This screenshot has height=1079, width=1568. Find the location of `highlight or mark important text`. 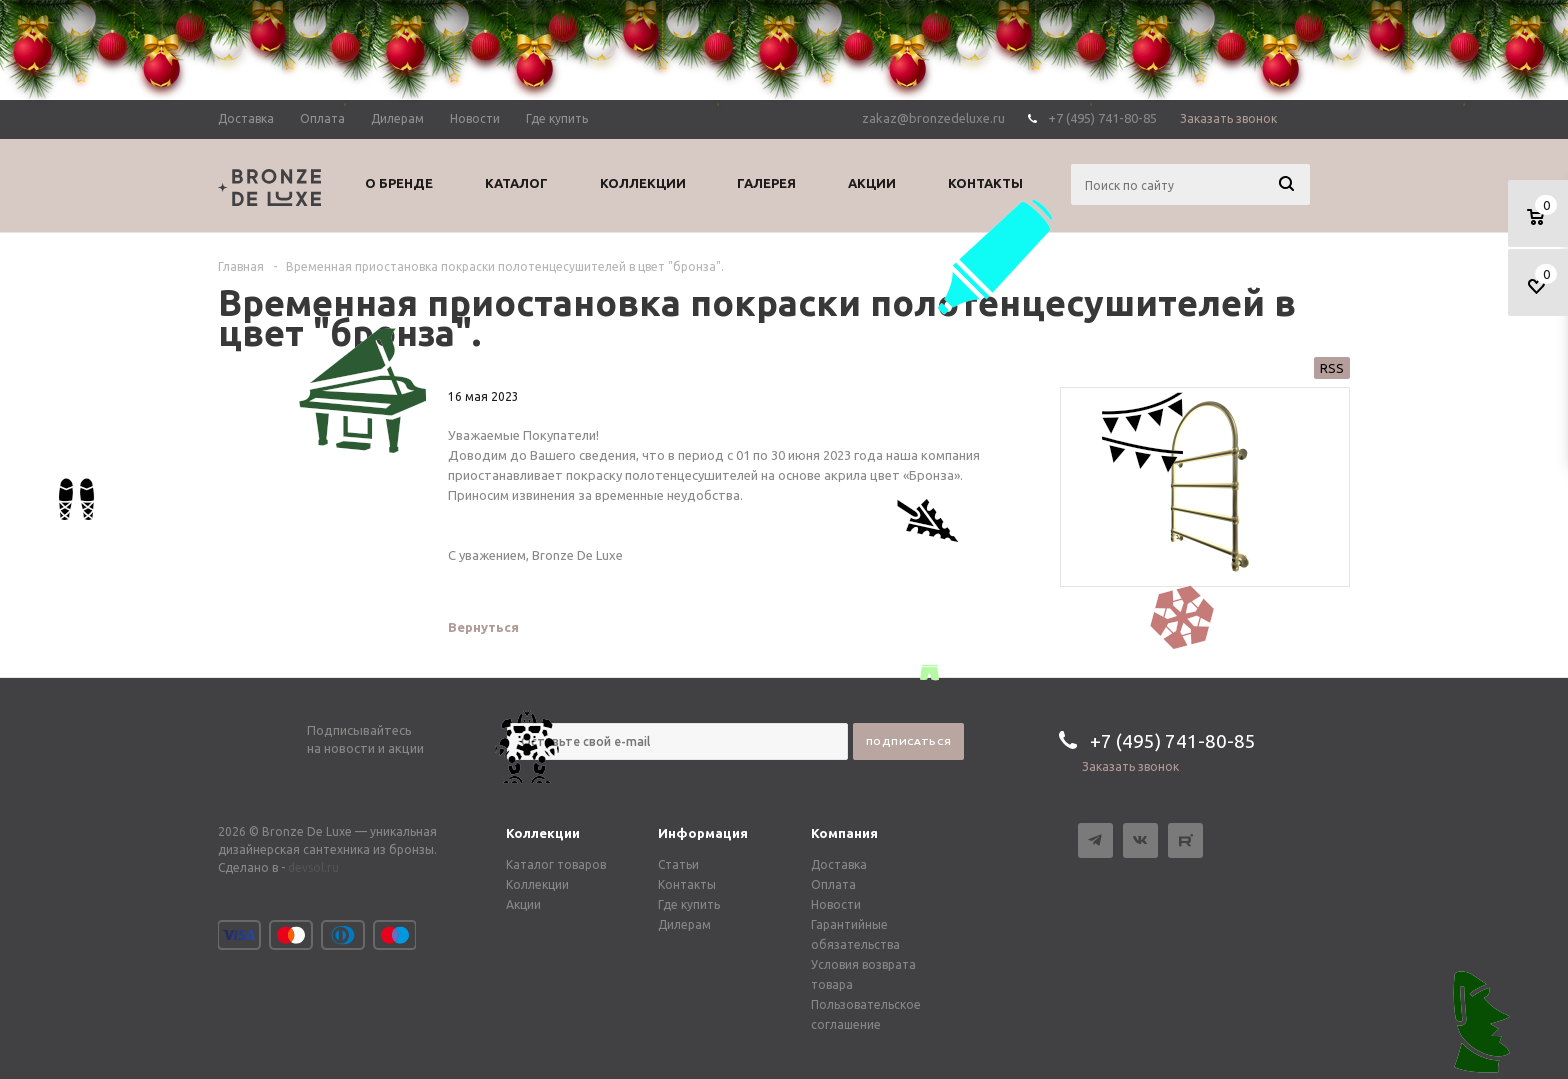

highlight or mark important text is located at coordinates (995, 257).